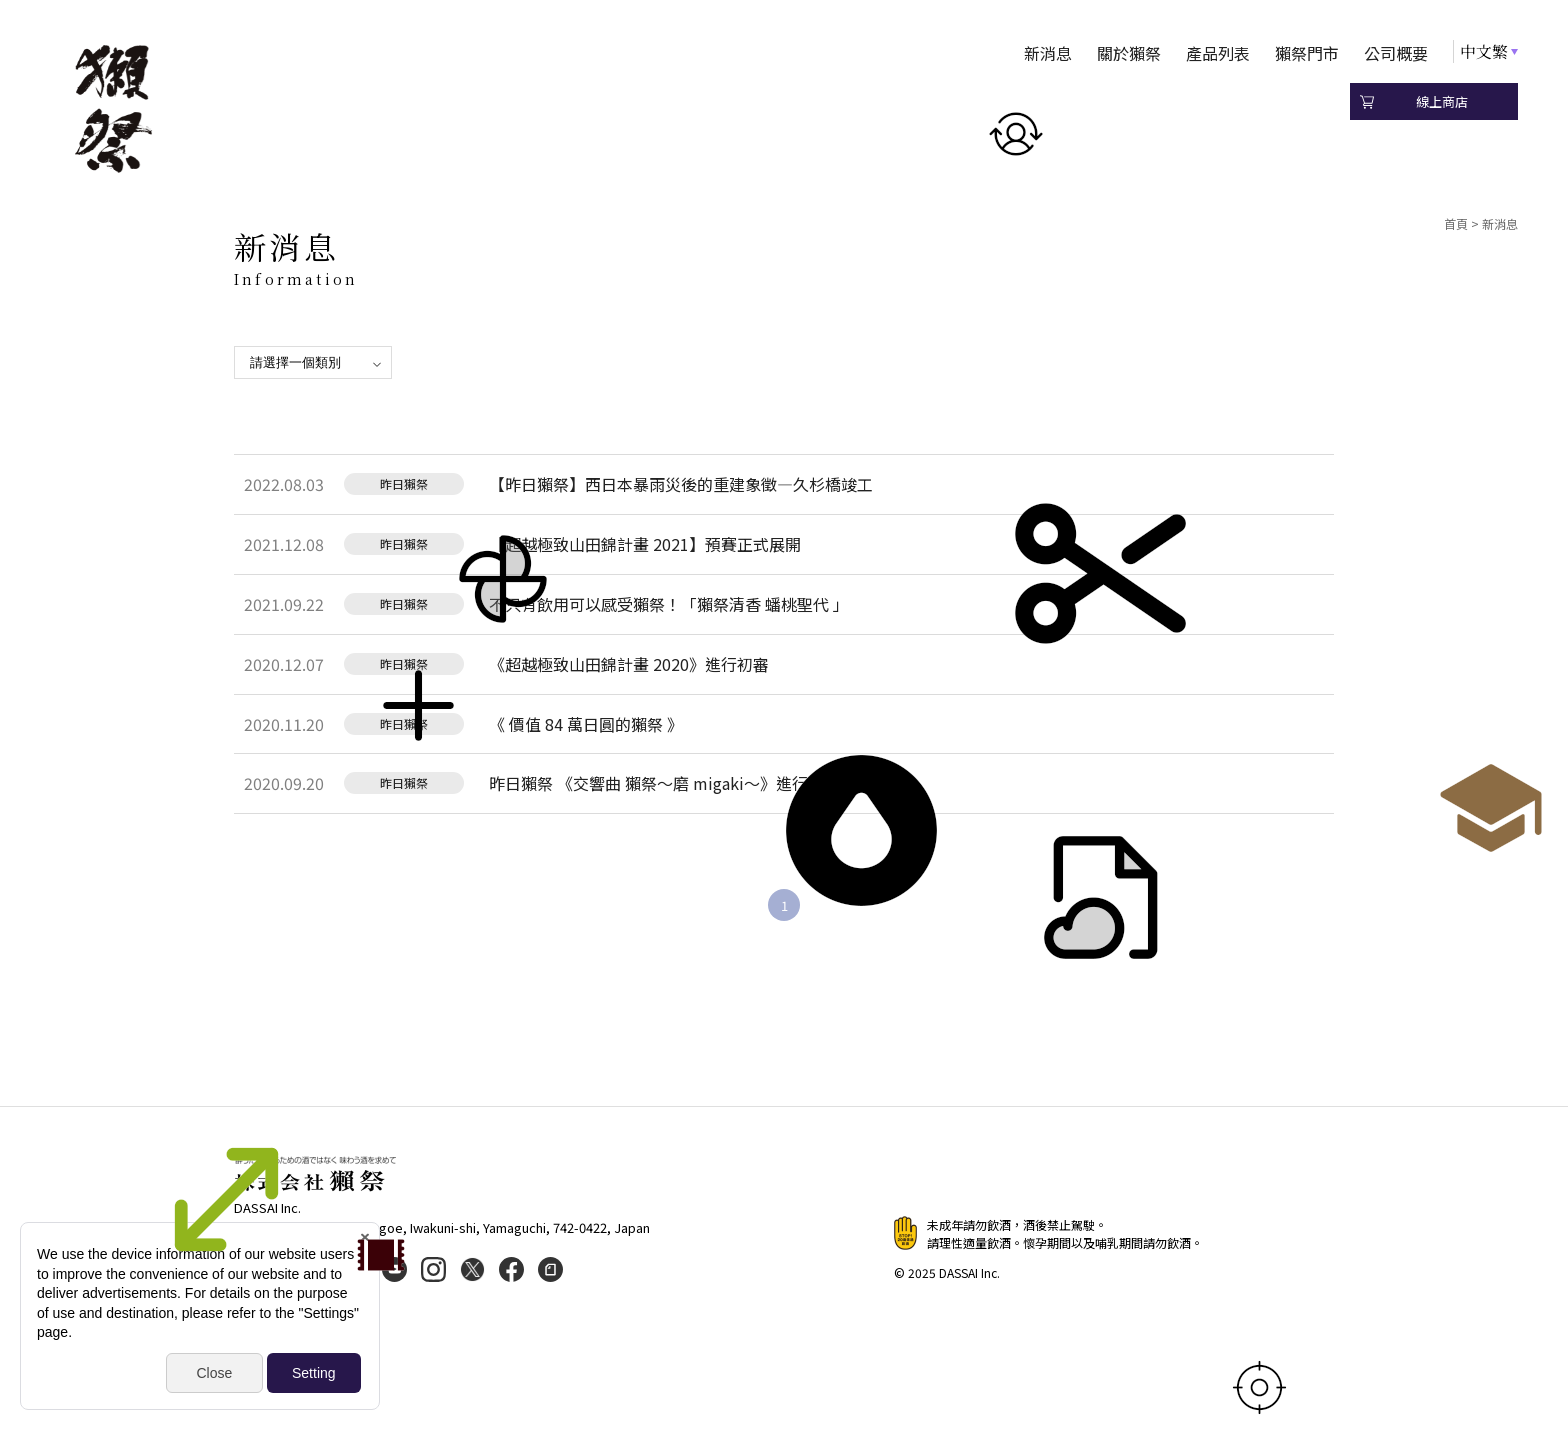  What do you see at coordinates (1259, 1387) in the screenshot?
I see `center or focus on current location` at bounding box center [1259, 1387].